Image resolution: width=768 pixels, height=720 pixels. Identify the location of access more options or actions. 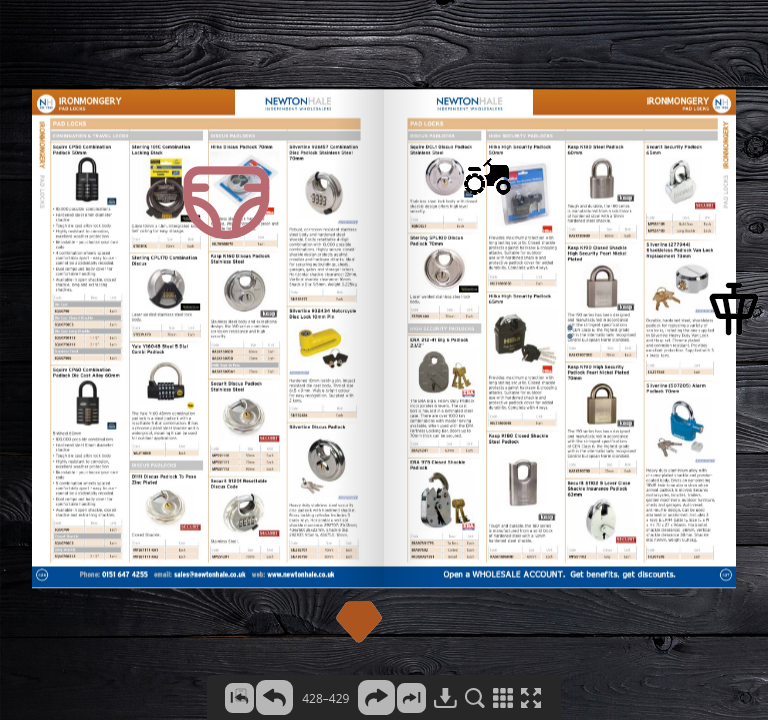
(570, 332).